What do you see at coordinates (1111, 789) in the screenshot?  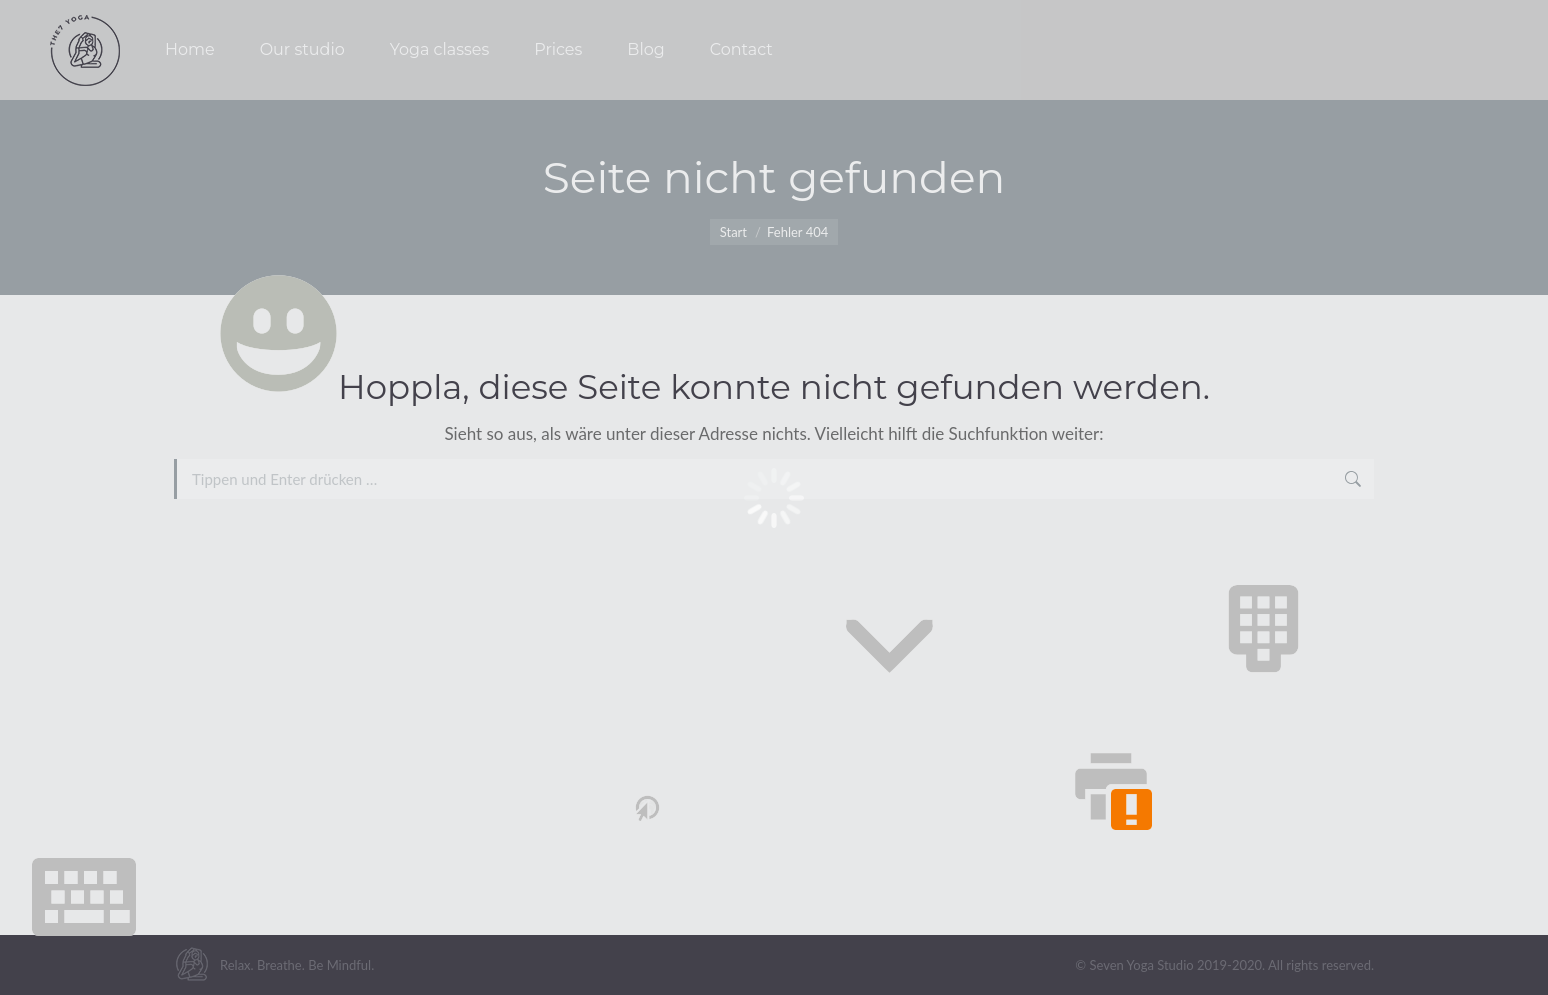 I see `indicates a printer warning or issue` at bounding box center [1111, 789].